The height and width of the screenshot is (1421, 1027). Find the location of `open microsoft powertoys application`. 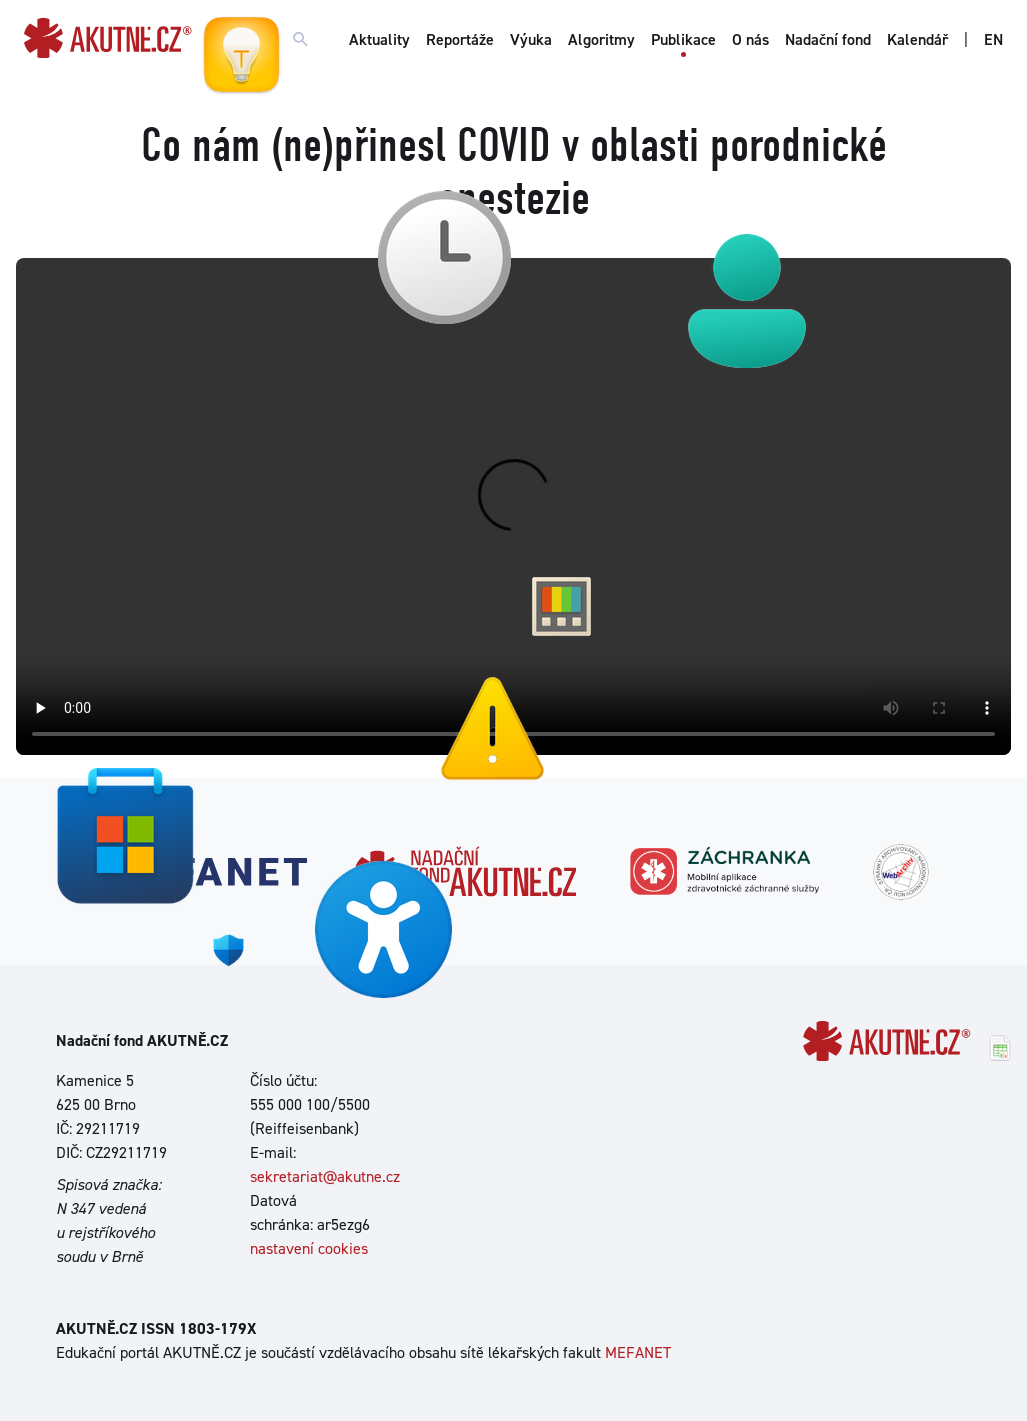

open microsoft powertoys application is located at coordinates (561, 606).